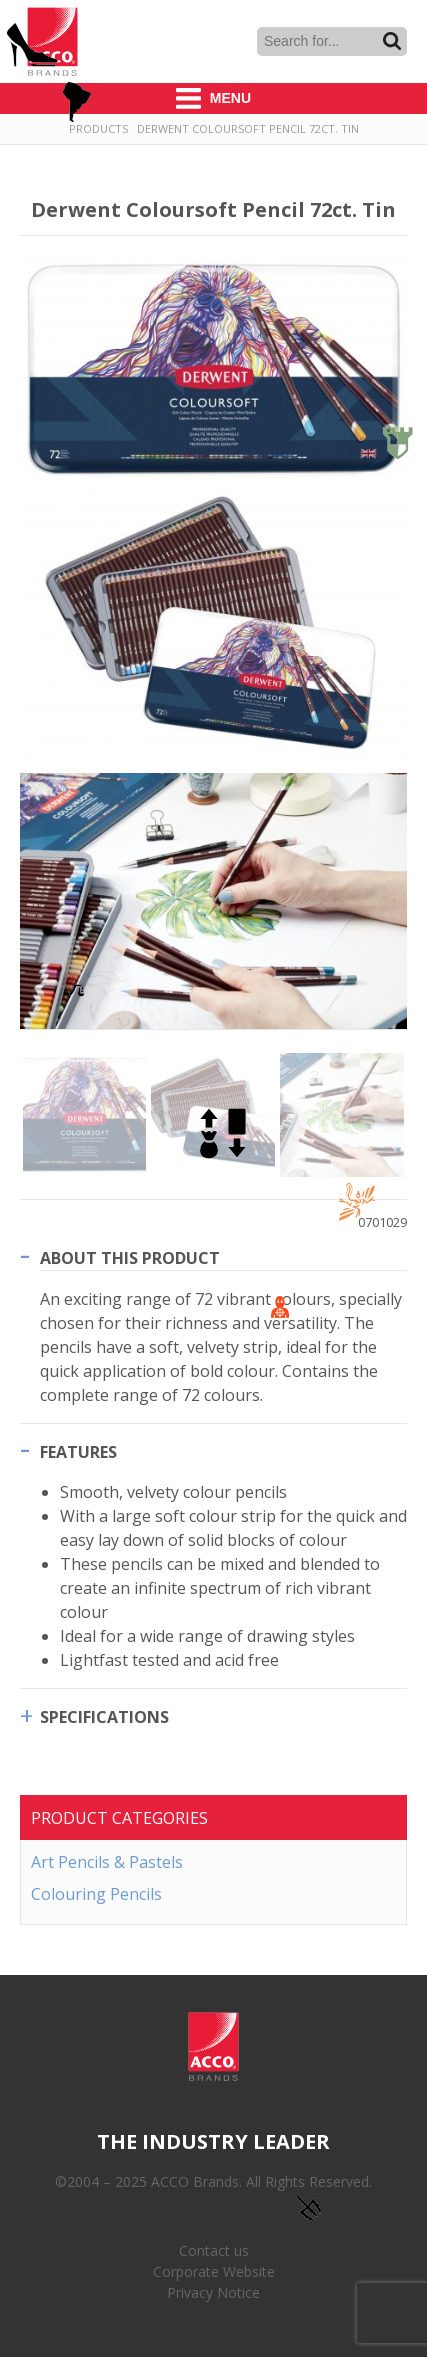 The width and height of the screenshot is (427, 2357). I want to click on activate shield or defense mode, so click(397, 443).